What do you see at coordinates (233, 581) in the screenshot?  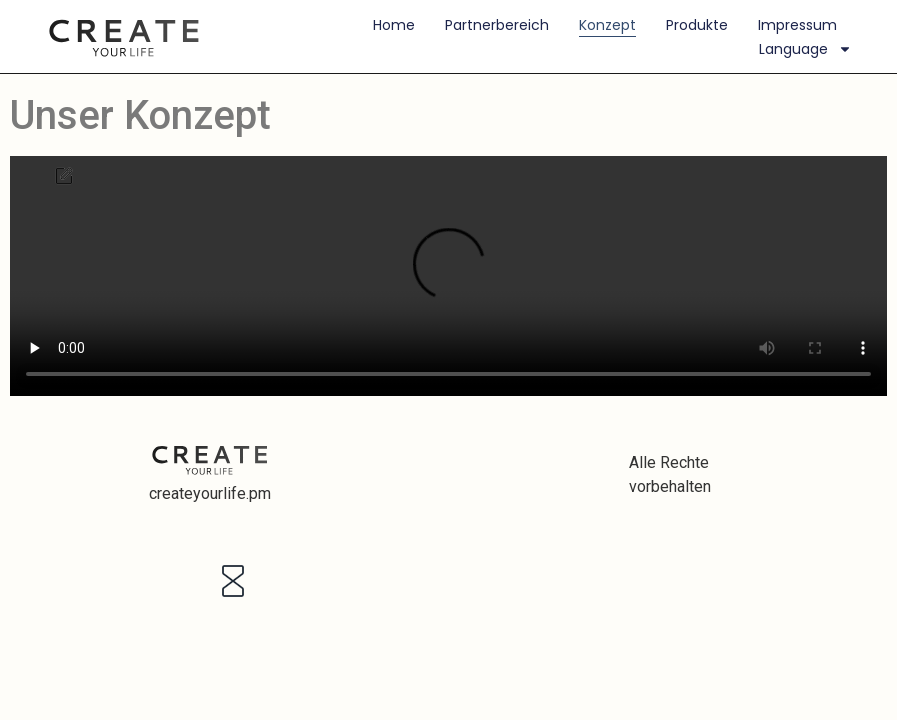 I see `indicates loading or processing in progress` at bounding box center [233, 581].